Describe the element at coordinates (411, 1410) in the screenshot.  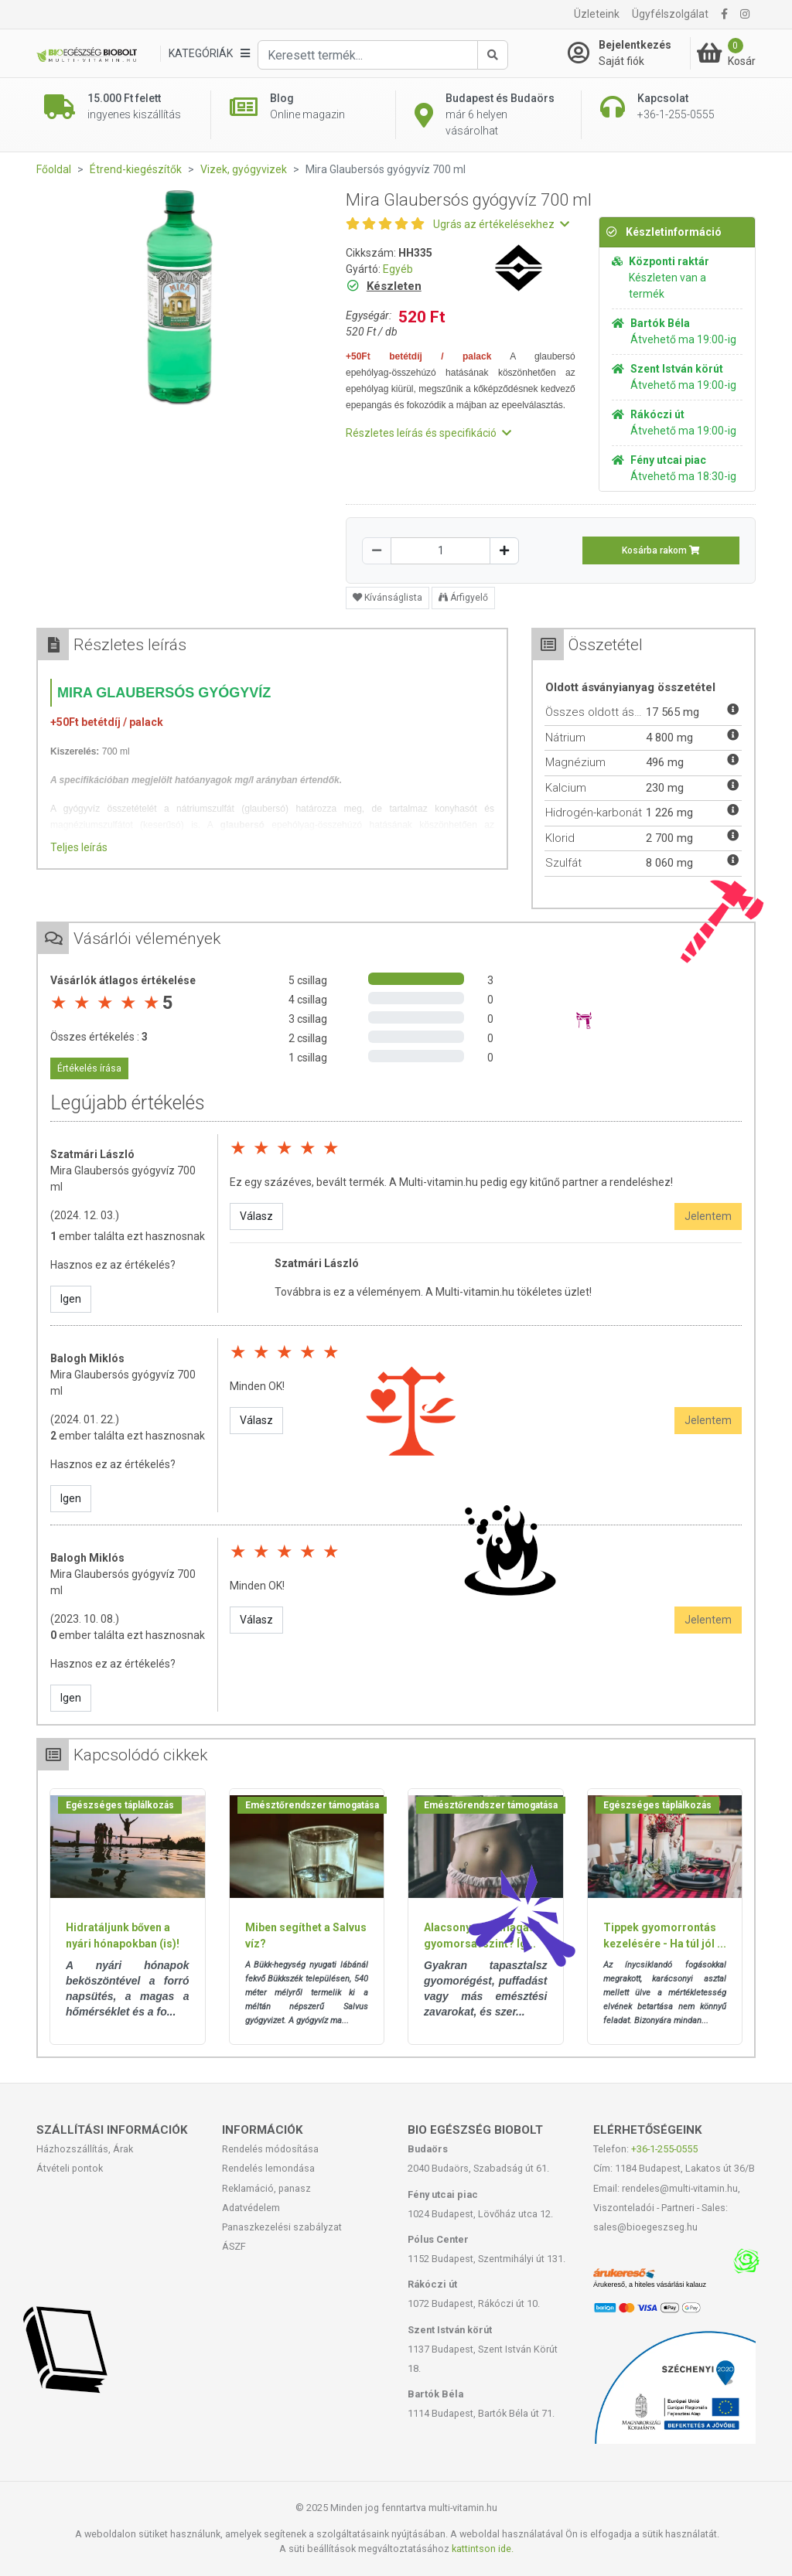
I see `balance between love and nature` at that location.